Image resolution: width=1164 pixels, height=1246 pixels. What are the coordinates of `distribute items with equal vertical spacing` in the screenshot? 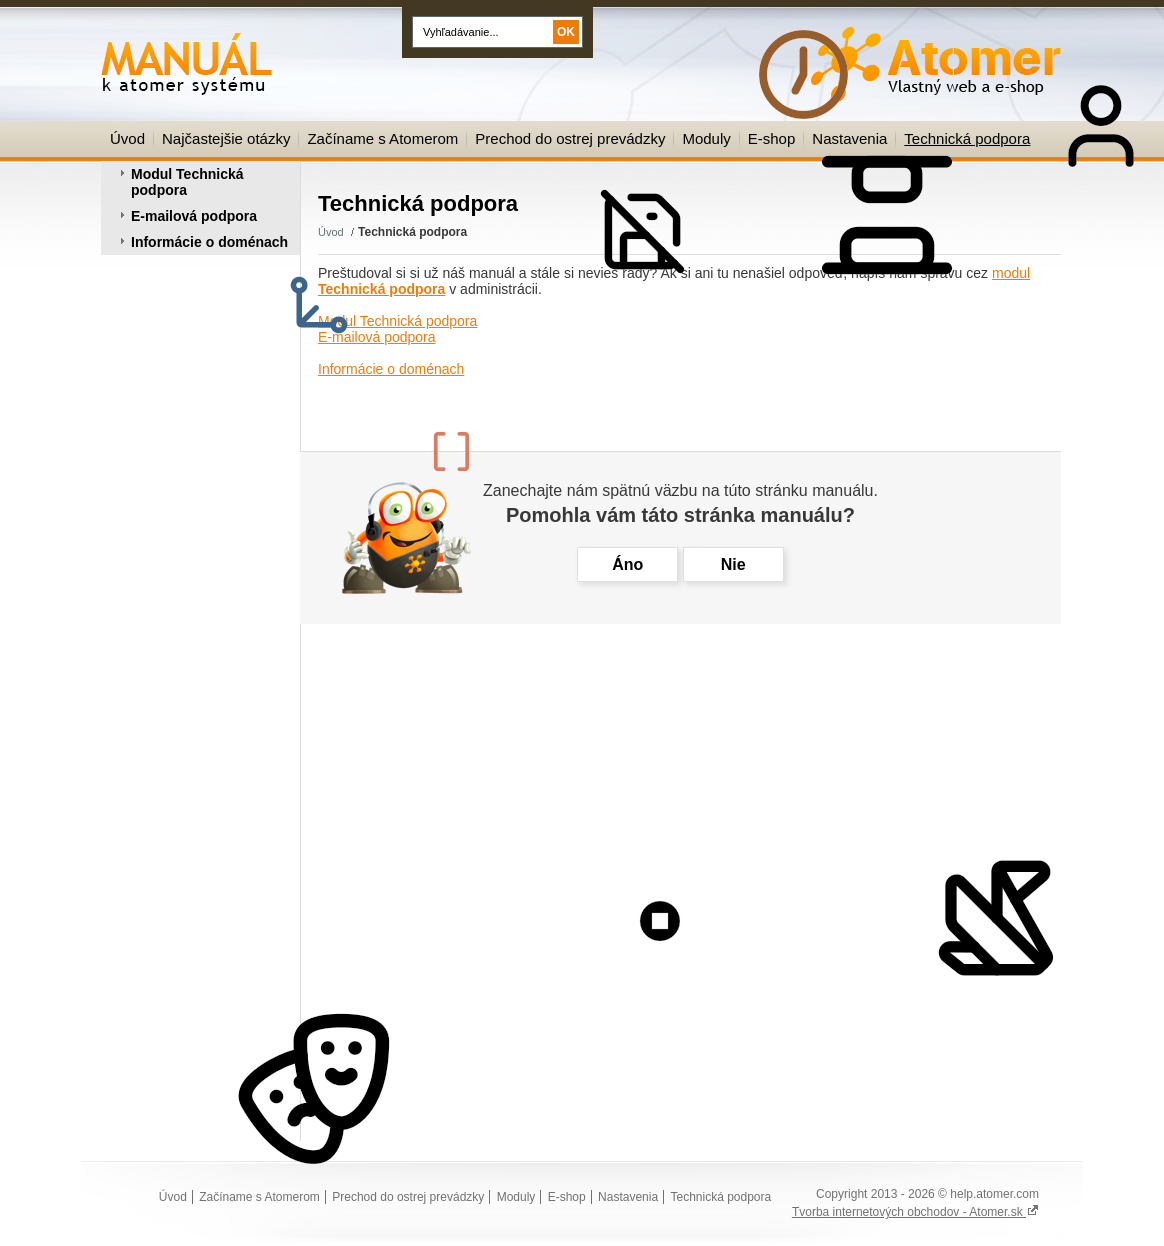 It's located at (887, 215).